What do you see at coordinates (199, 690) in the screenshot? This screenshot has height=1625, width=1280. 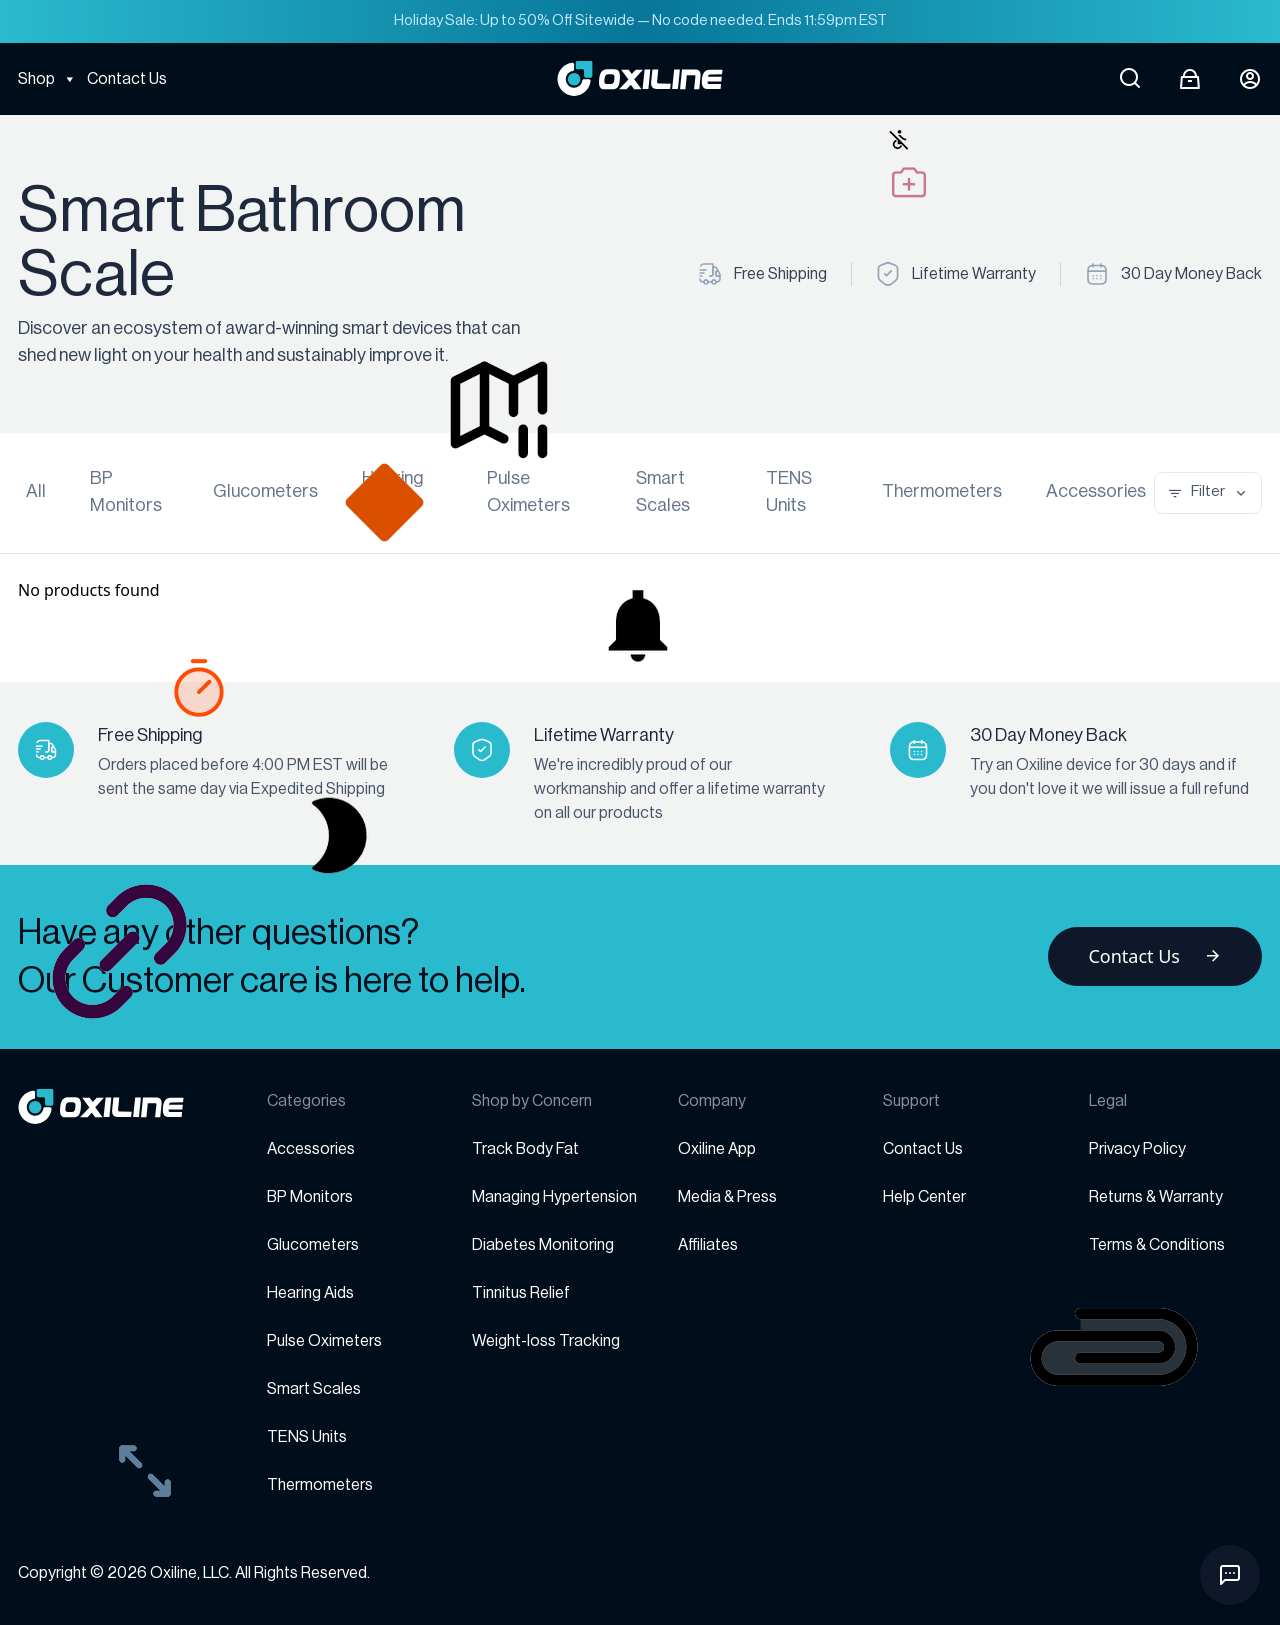 I see `set a countdown timer` at bounding box center [199, 690].